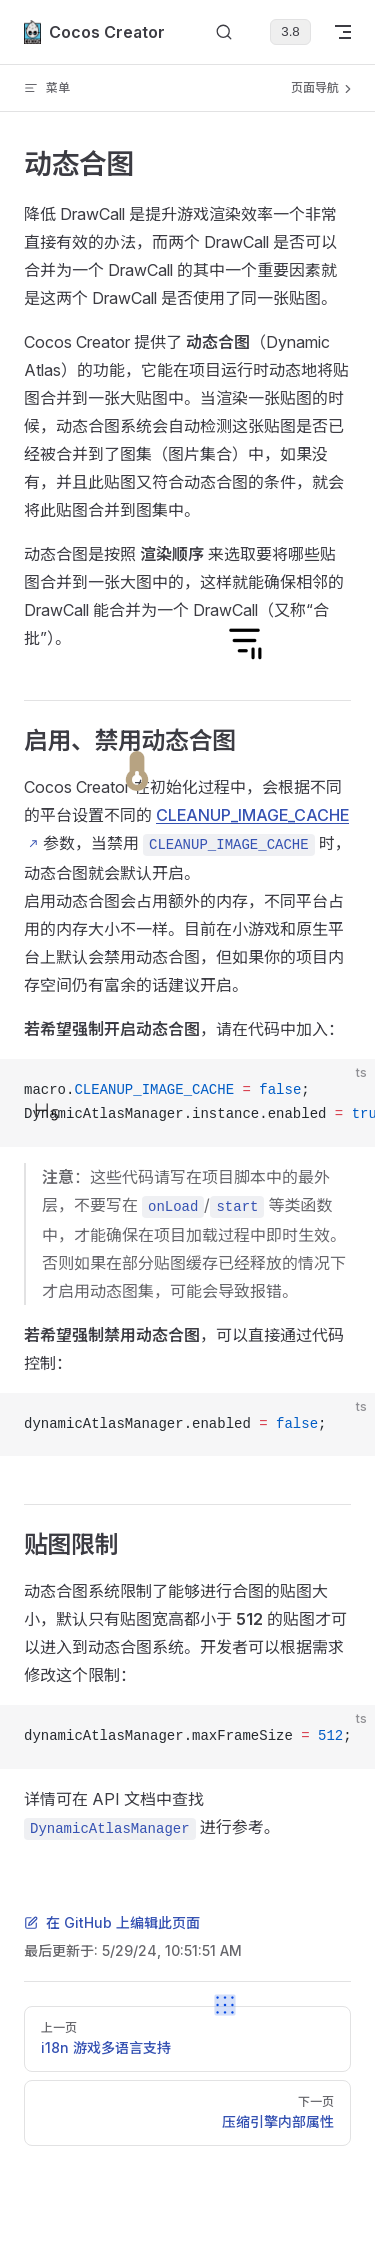 The width and height of the screenshot is (375, 2242). I want to click on pause active filter operation, so click(244, 640).